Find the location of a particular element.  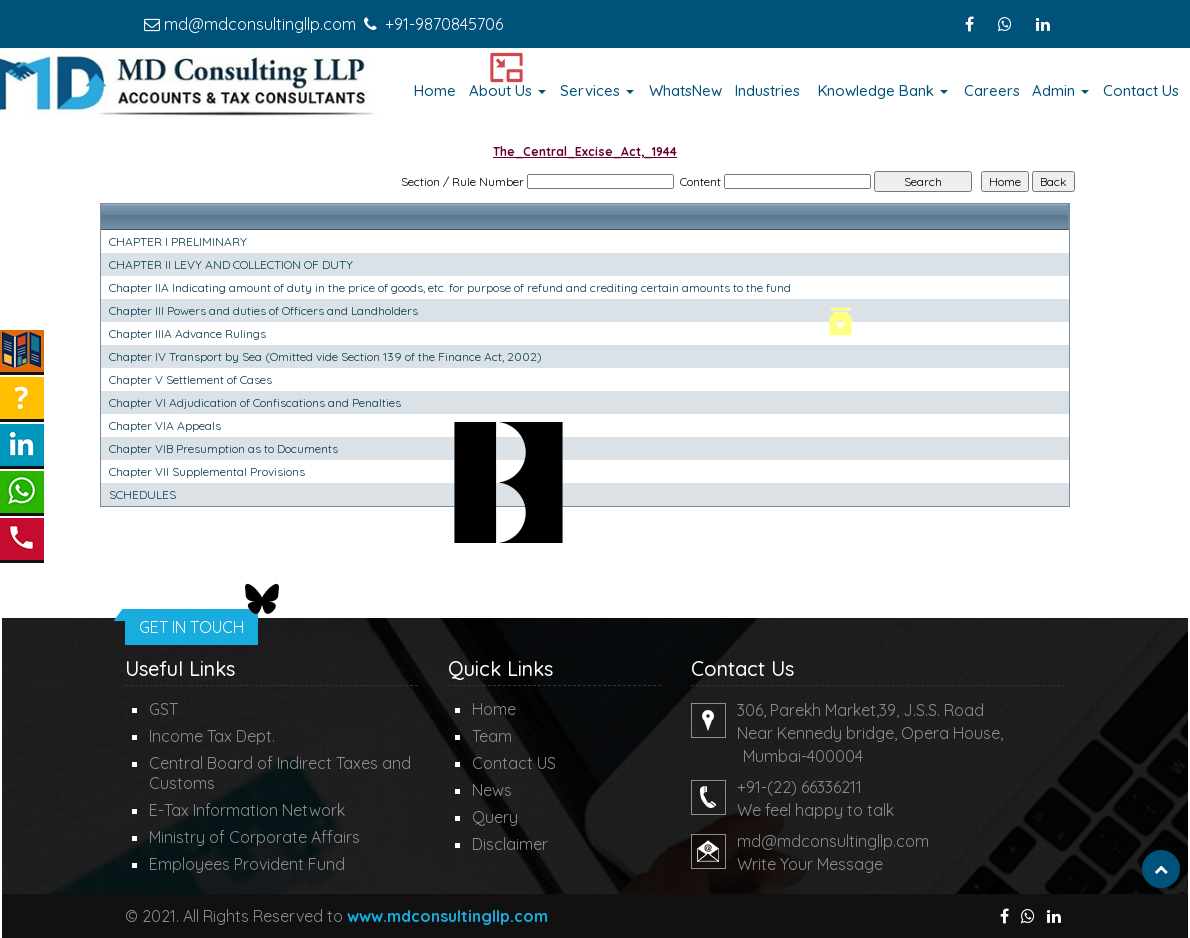

open the Backstage casting app is located at coordinates (508, 482).